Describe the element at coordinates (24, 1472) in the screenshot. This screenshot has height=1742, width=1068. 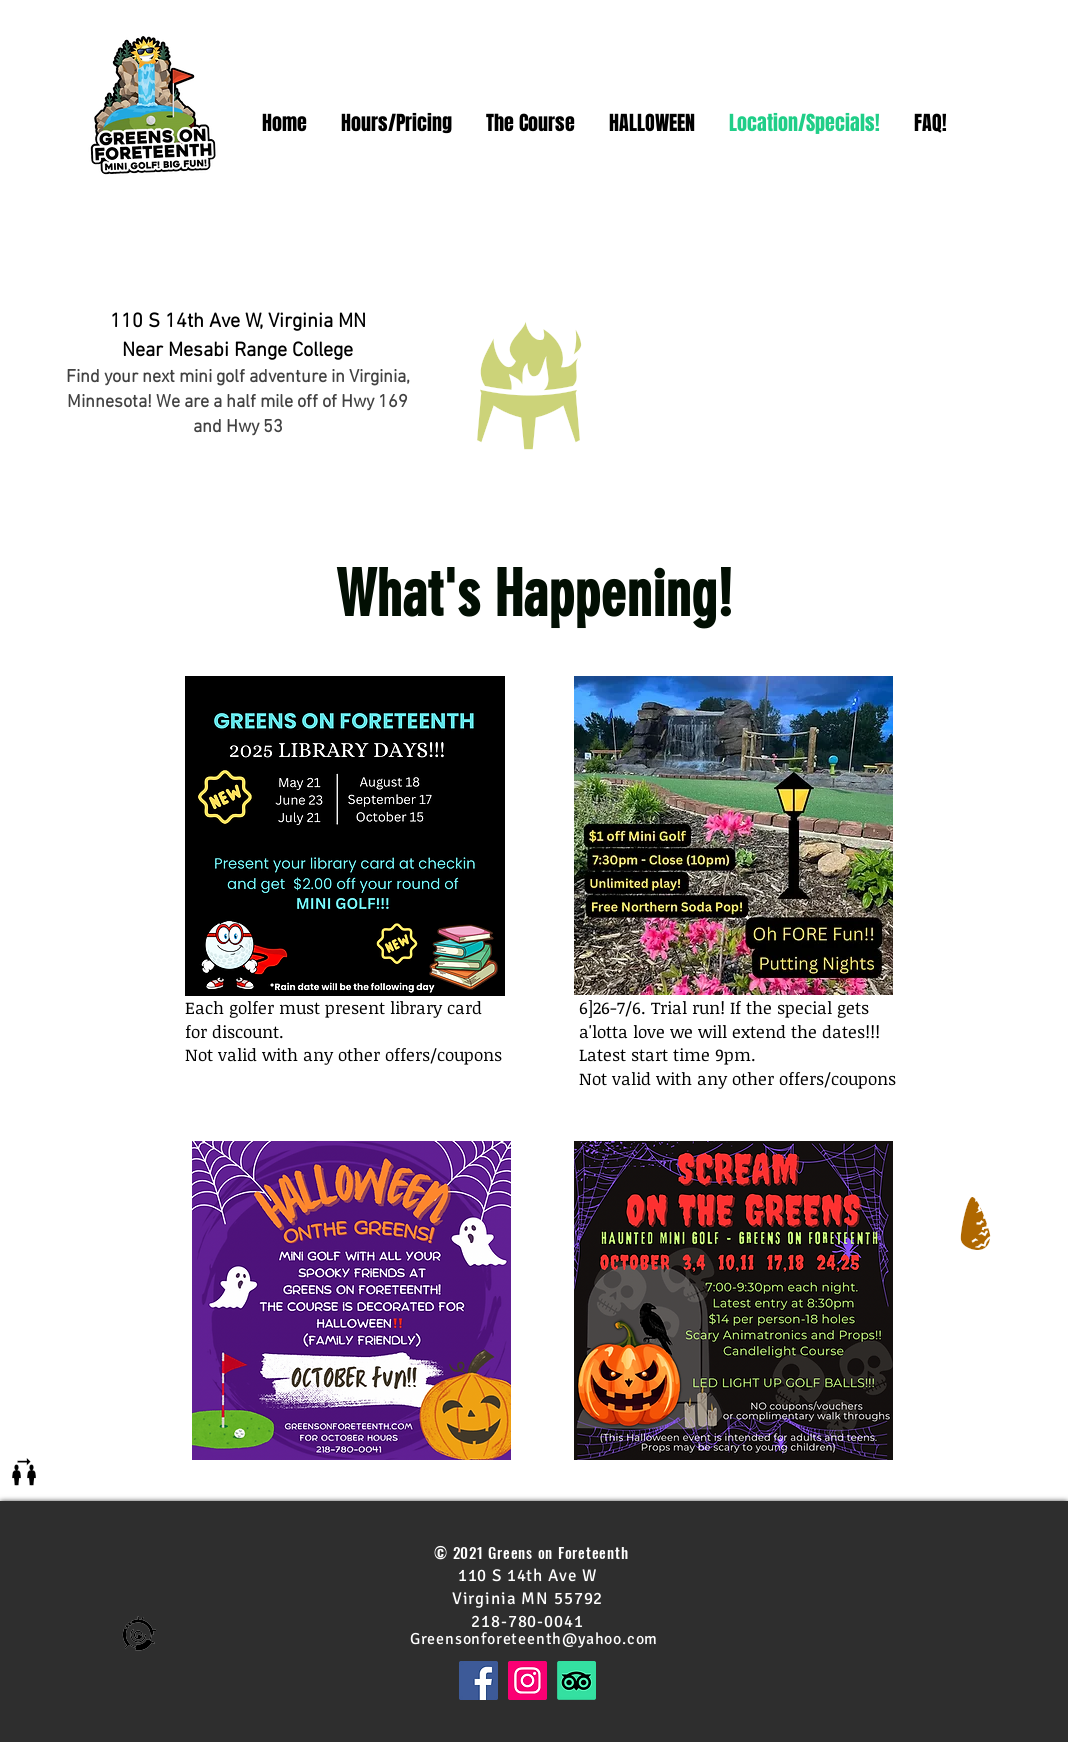
I see `skip to the next player's turn` at that location.